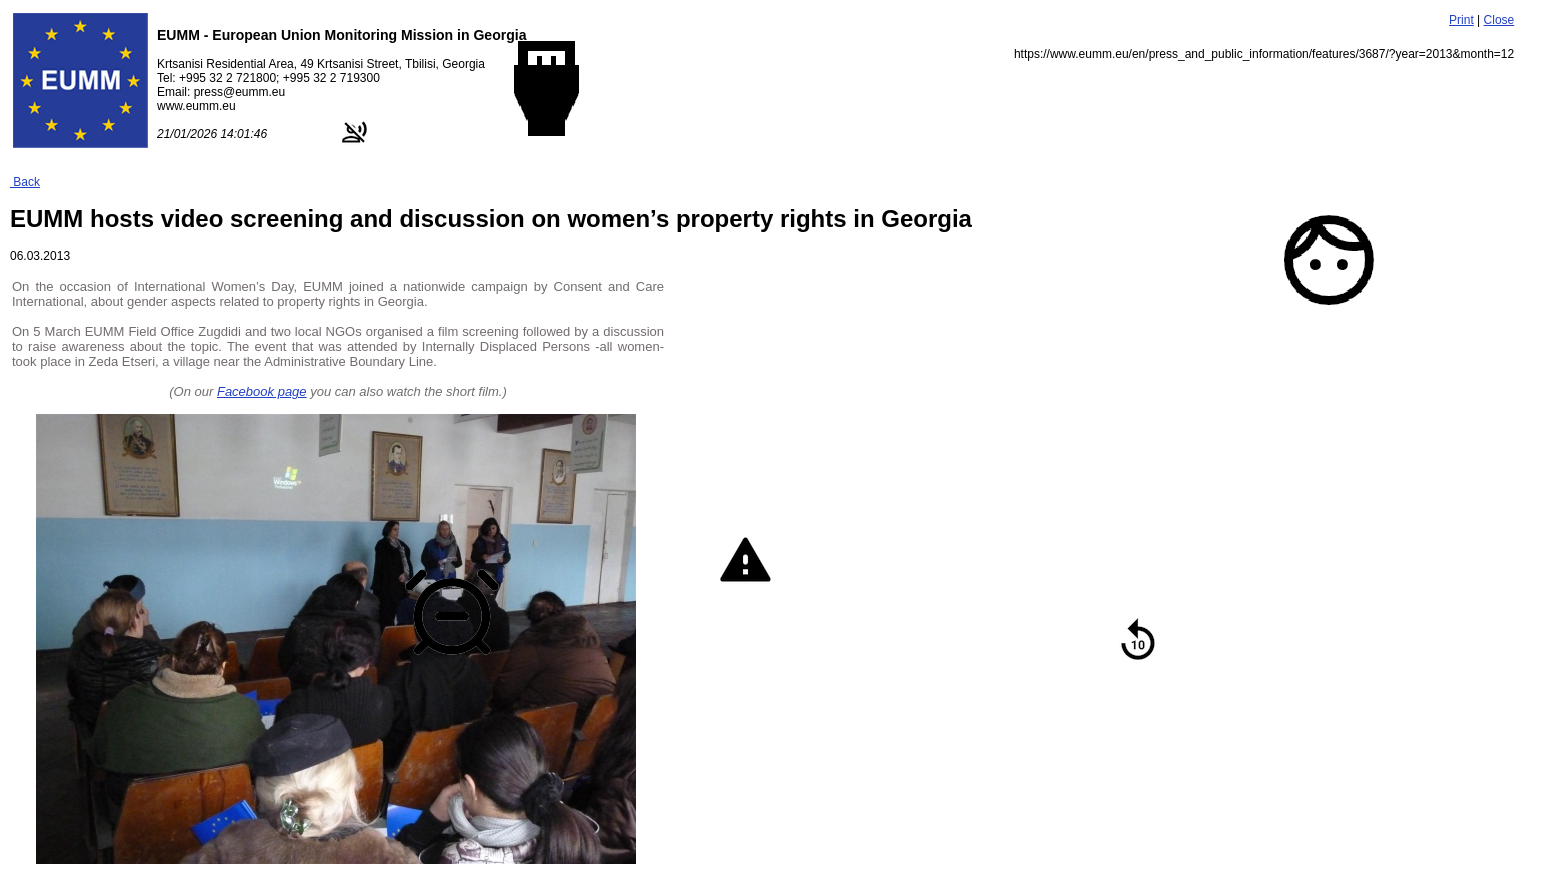 This screenshot has height=887, width=1558. What do you see at coordinates (1138, 641) in the screenshot?
I see `replay the last 10 seconds` at bounding box center [1138, 641].